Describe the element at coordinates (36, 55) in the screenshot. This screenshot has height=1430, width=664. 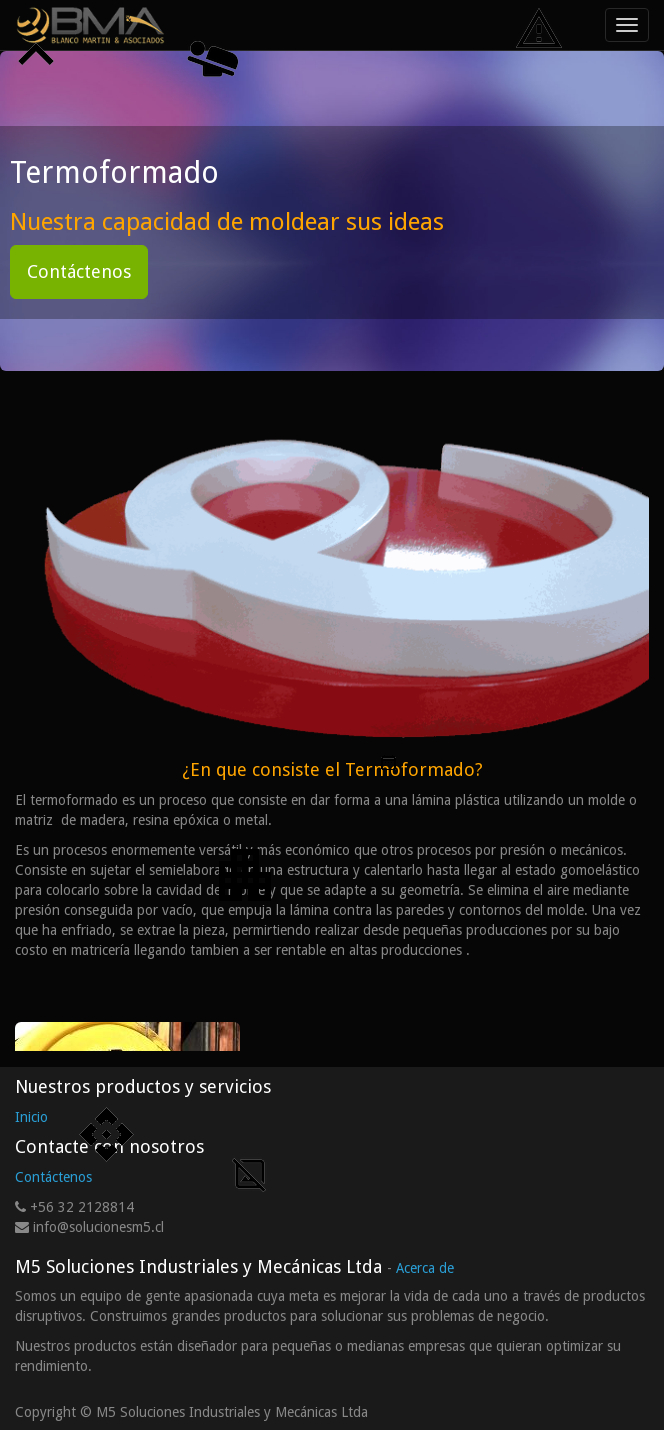
I see `collapse an expanded section or menu` at that location.